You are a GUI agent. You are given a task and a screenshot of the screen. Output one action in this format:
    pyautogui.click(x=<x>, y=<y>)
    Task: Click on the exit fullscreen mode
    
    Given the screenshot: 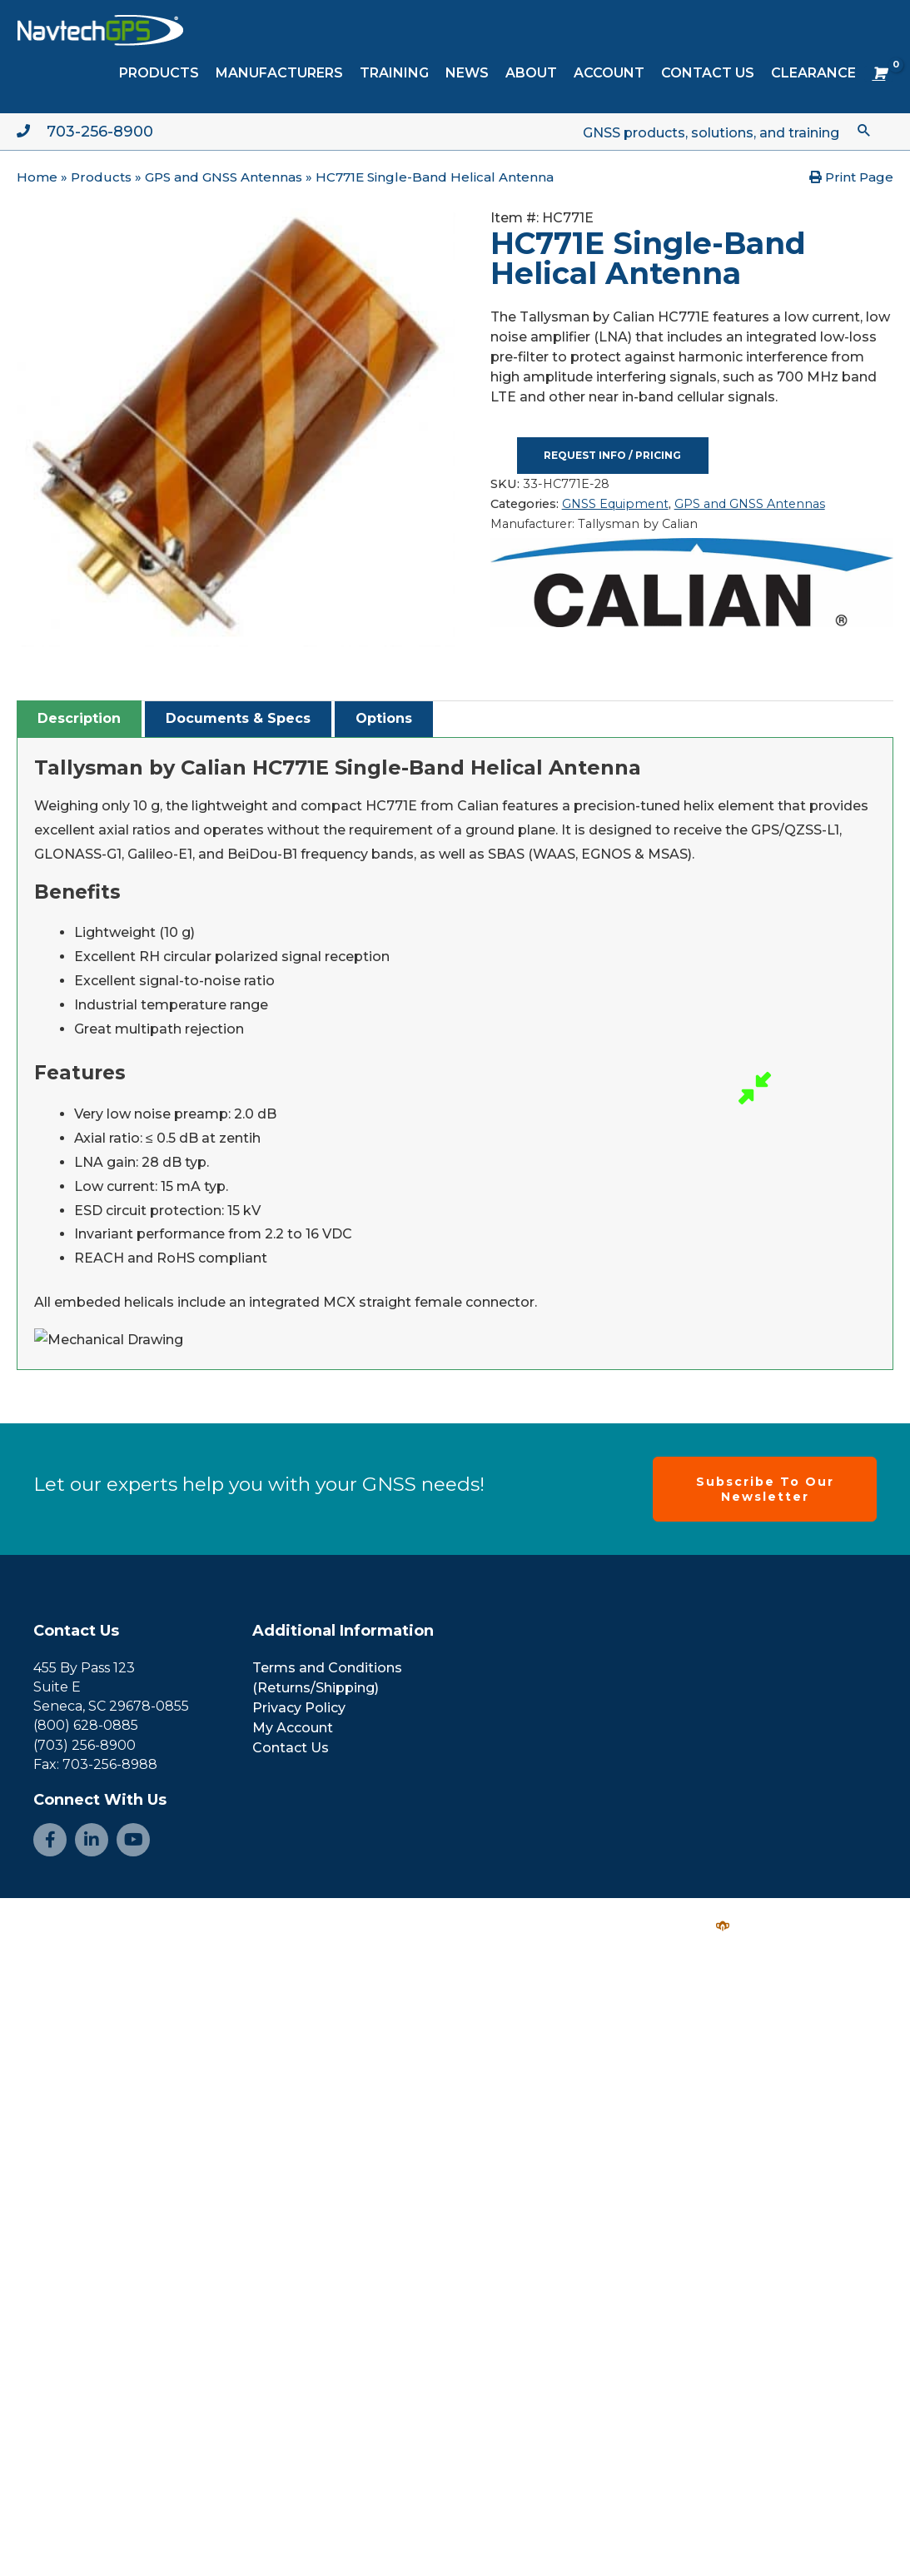 What is the action you would take?
    pyautogui.click(x=754, y=1088)
    